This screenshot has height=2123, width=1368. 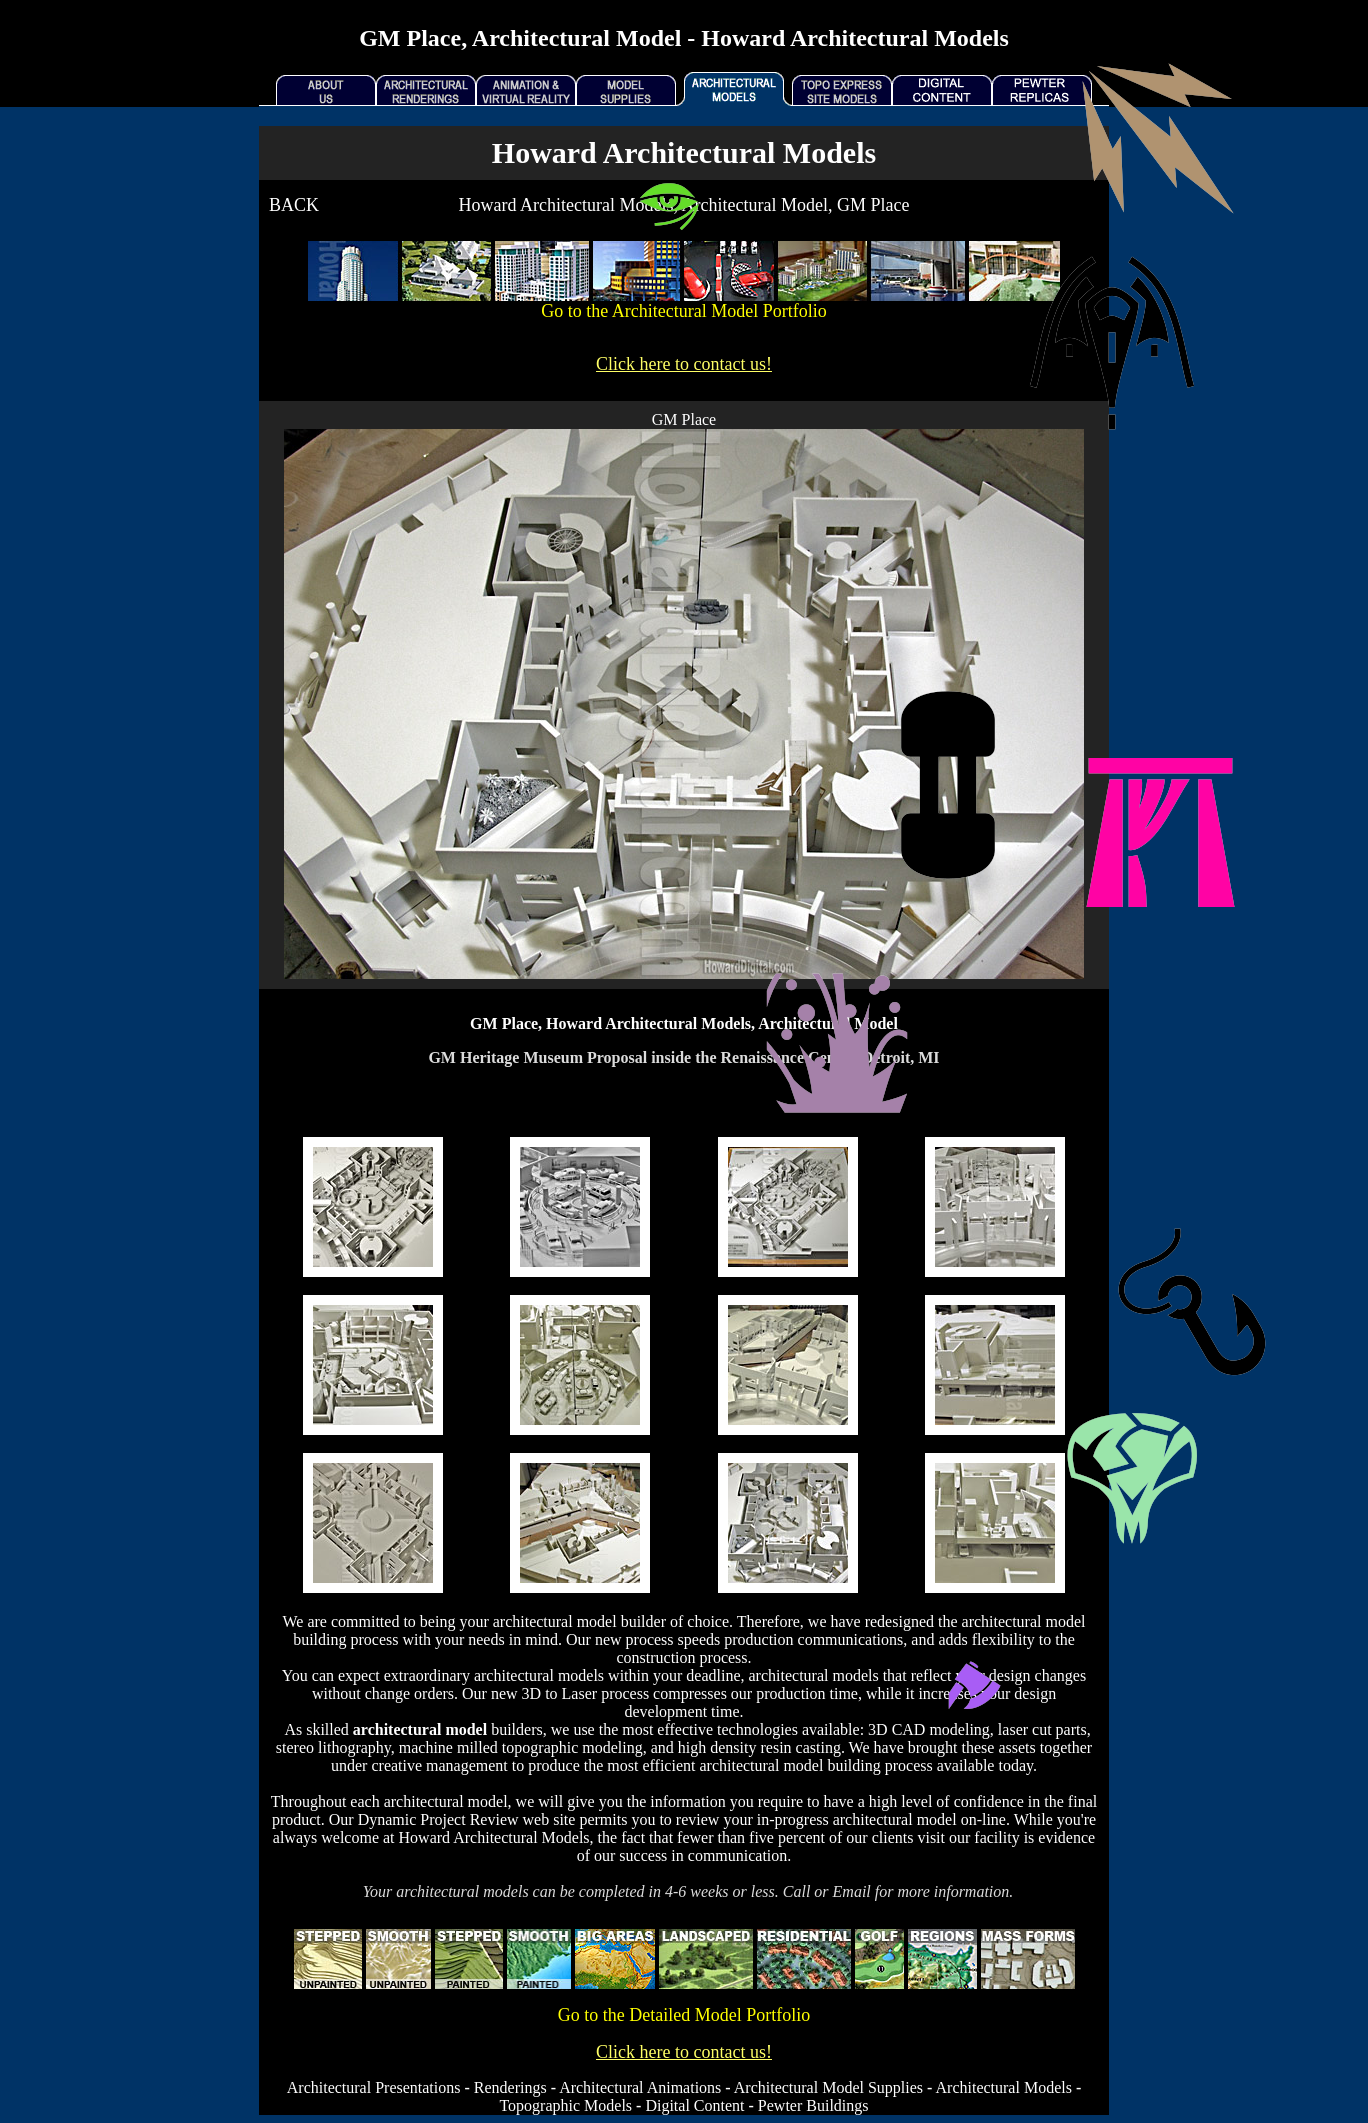 I want to click on indicates volcanic activity or eruption event, so click(x=836, y=1043).